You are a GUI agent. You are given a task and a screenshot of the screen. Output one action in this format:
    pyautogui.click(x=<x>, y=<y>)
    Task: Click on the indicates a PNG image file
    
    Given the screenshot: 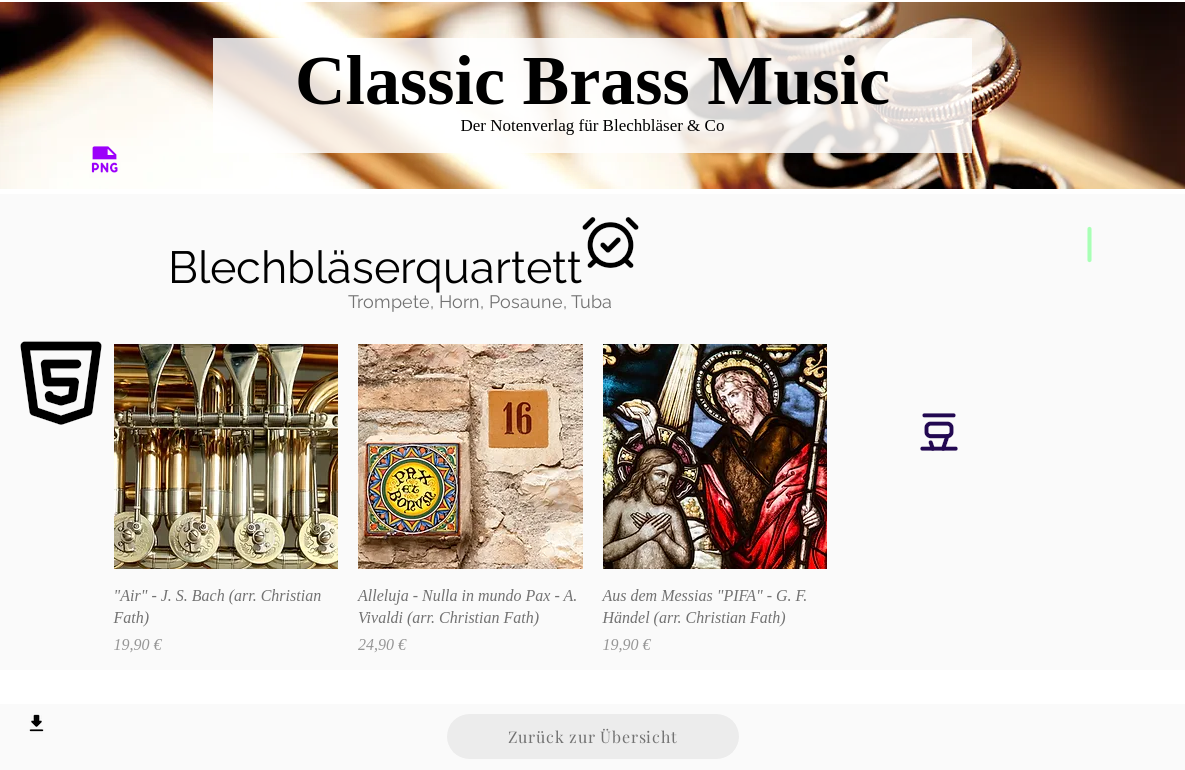 What is the action you would take?
    pyautogui.click(x=104, y=160)
    